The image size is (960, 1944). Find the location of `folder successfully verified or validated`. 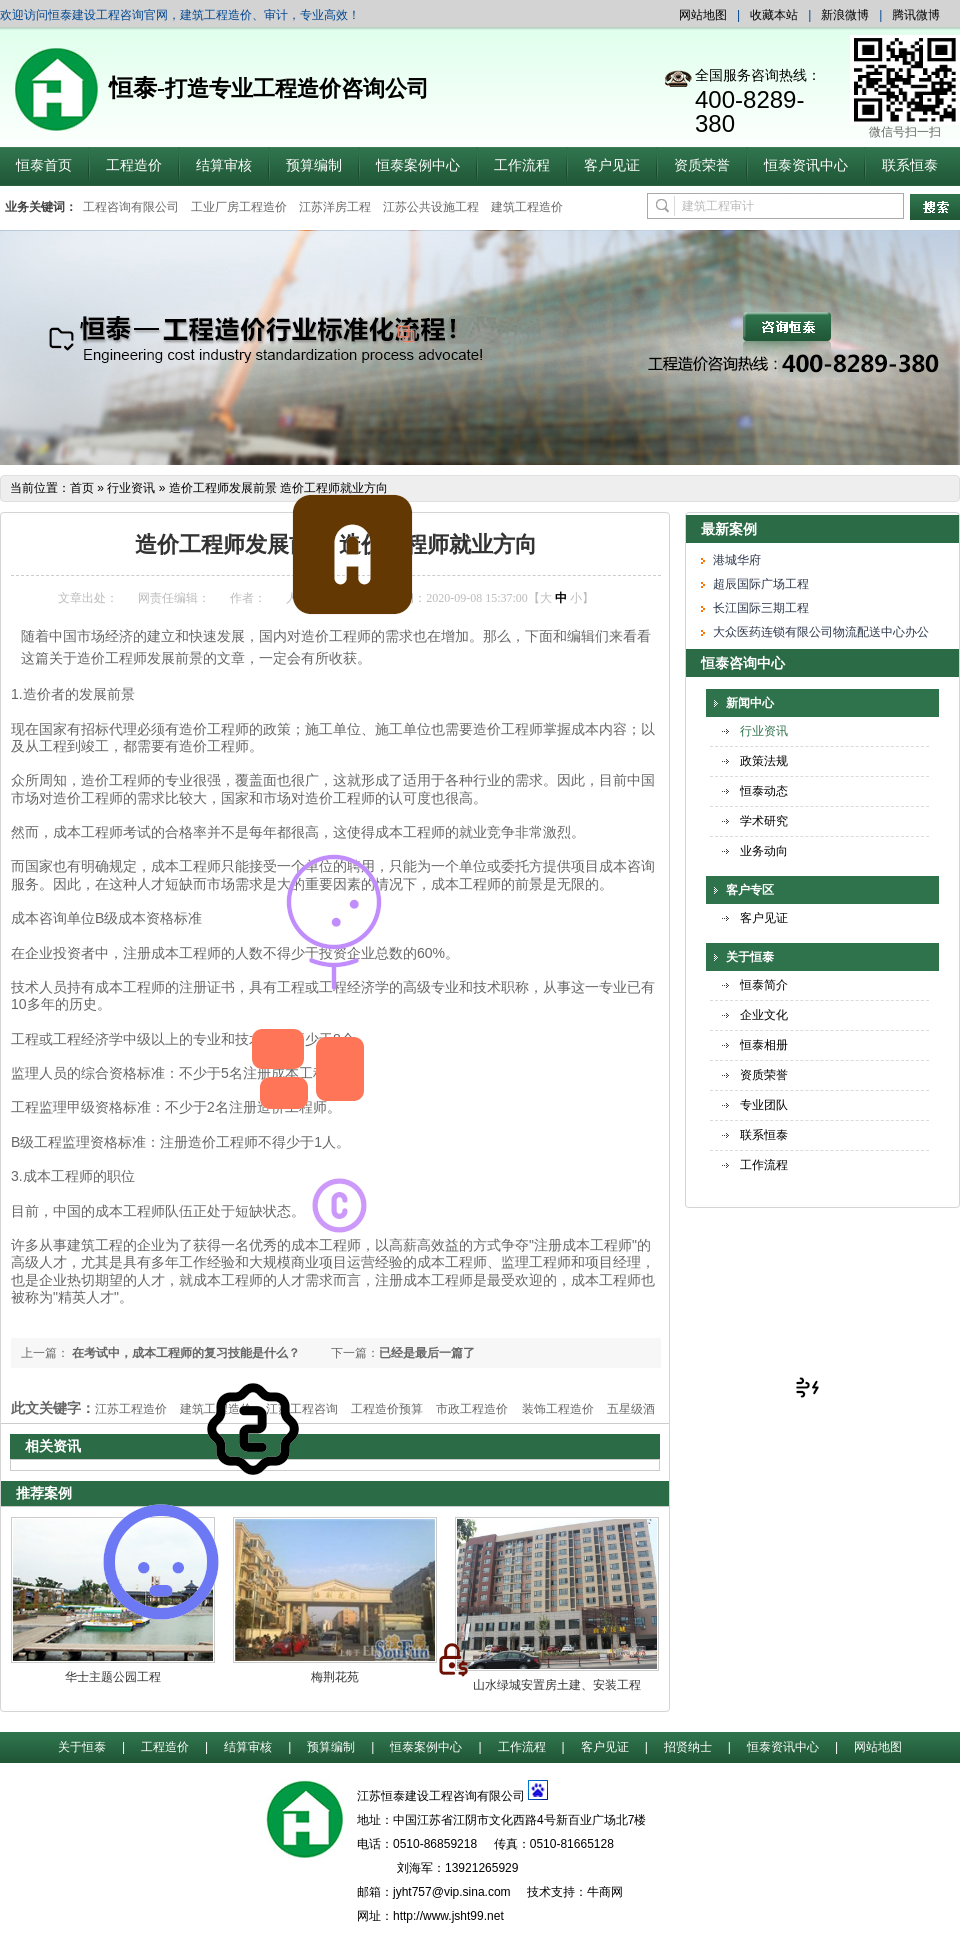

folder successfully verified or validated is located at coordinates (61, 338).